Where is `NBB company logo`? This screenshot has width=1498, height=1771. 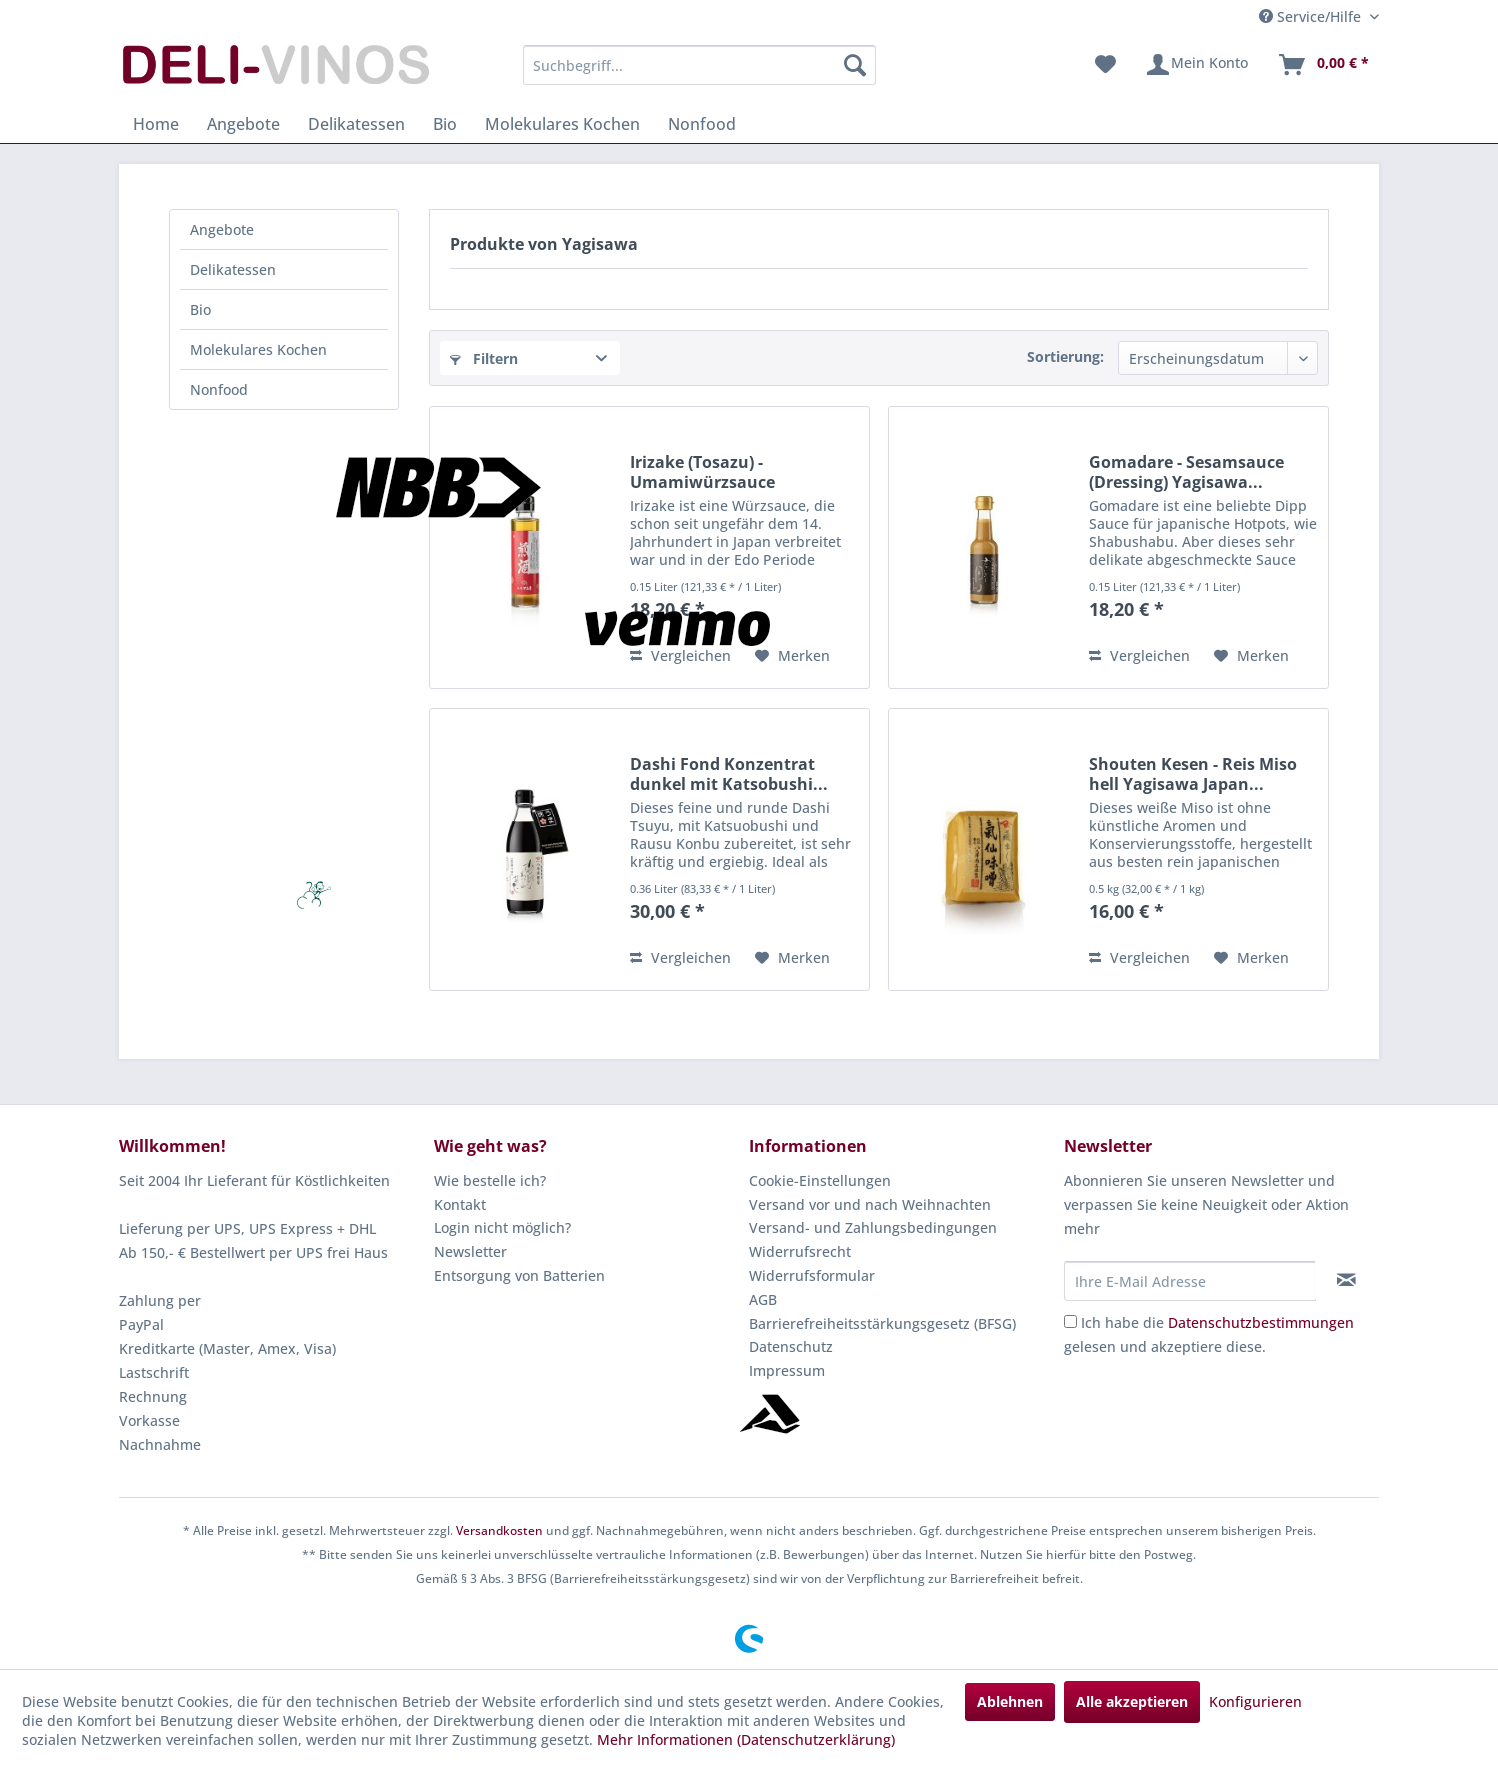 NBB company logo is located at coordinates (438, 487).